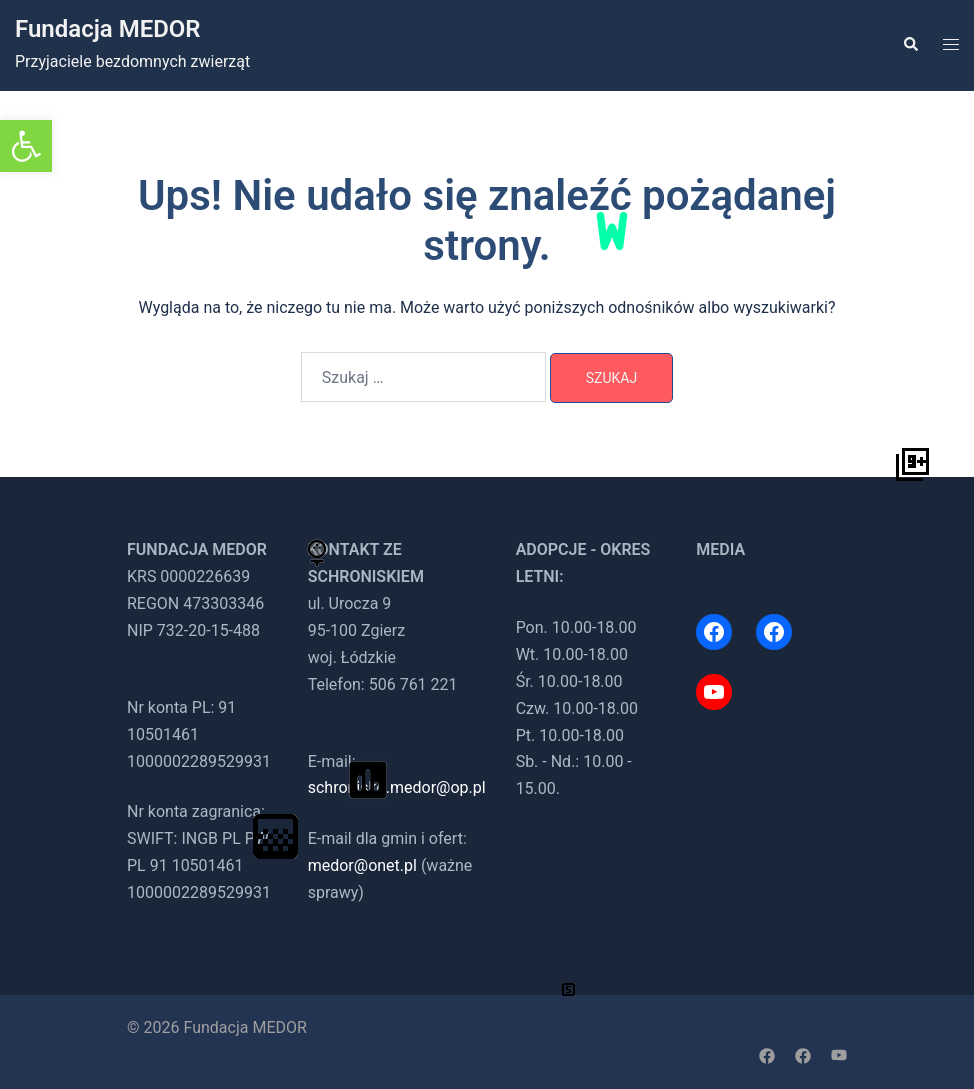 The height and width of the screenshot is (1089, 974). Describe the element at coordinates (275, 836) in the screenshot. I see `apply a gradient effect to an image` at that location.